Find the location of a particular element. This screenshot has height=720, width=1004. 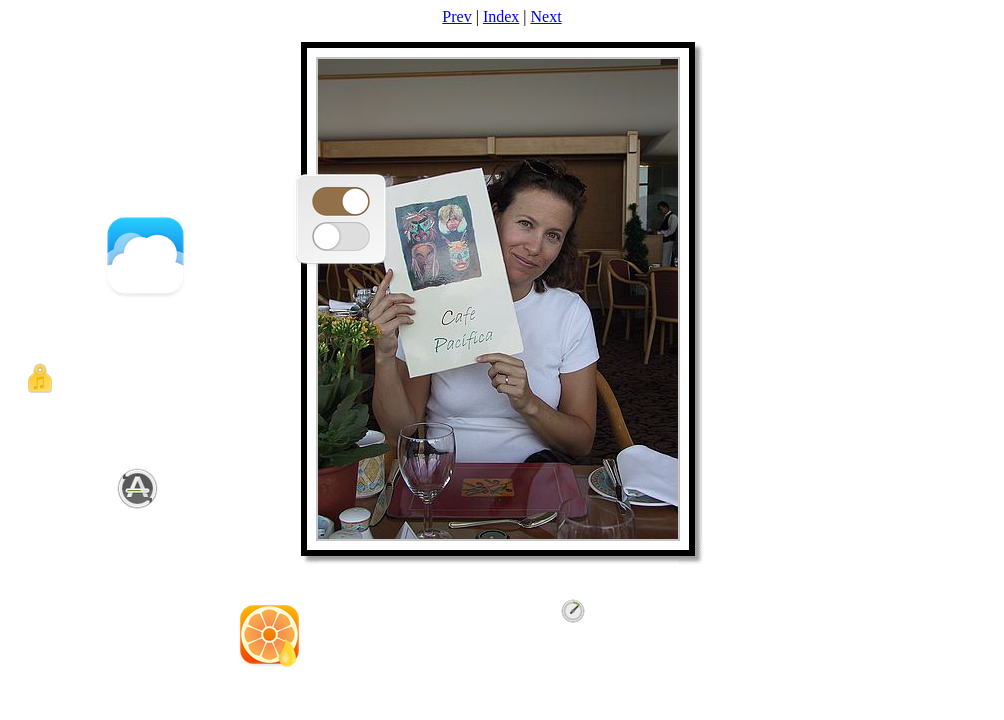

open EarTag music tagging application is located at coordinates (40, 378).